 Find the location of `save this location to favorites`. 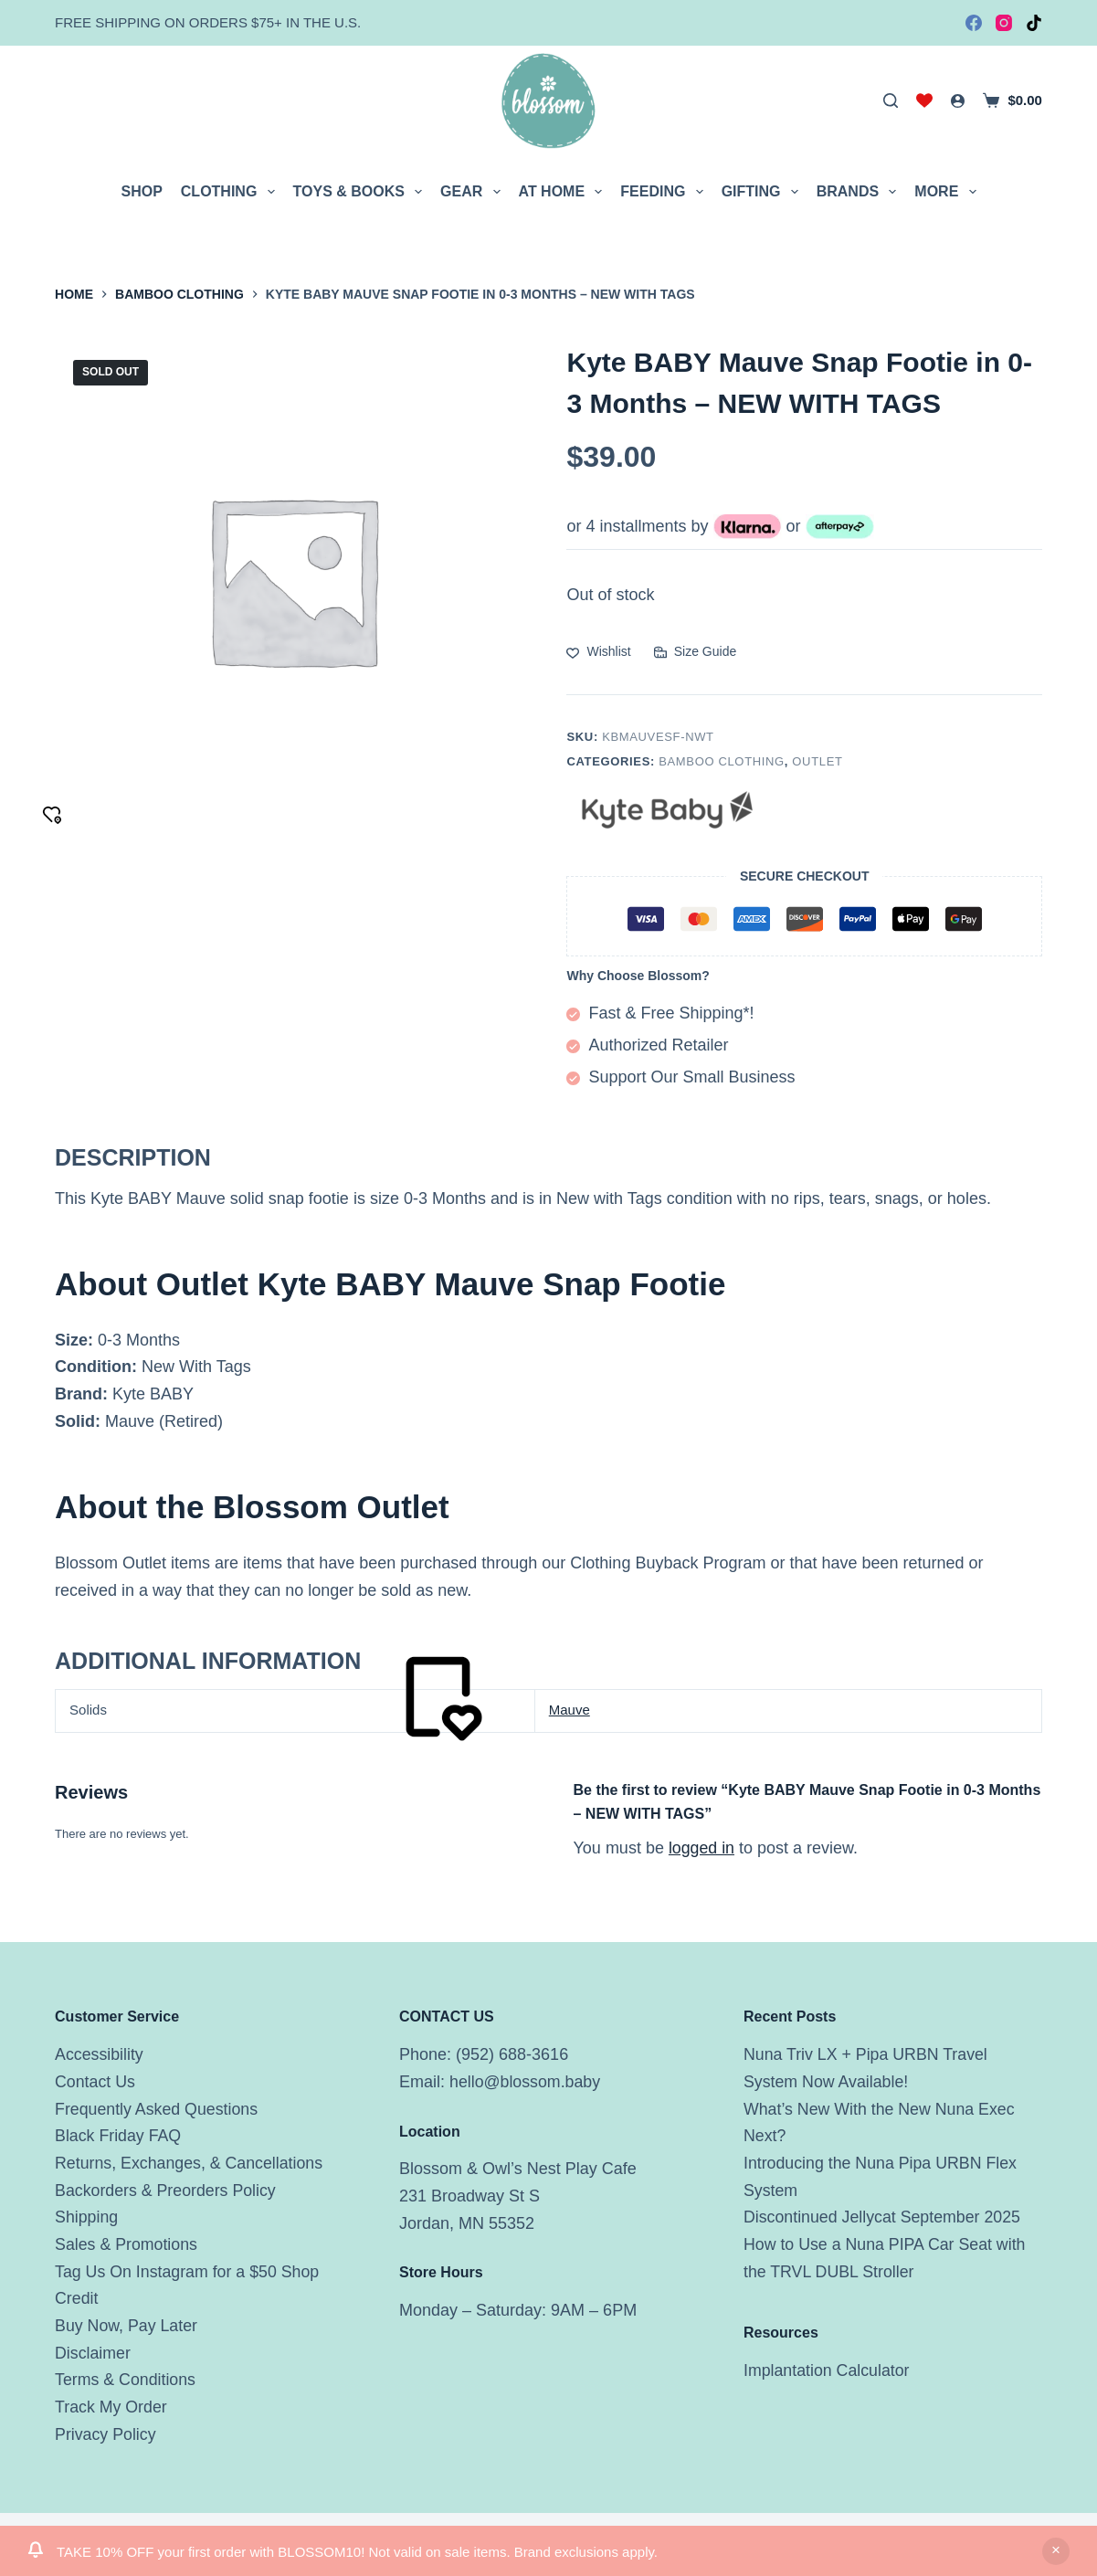

save this location to favorites is located at coordinates (51, 814).